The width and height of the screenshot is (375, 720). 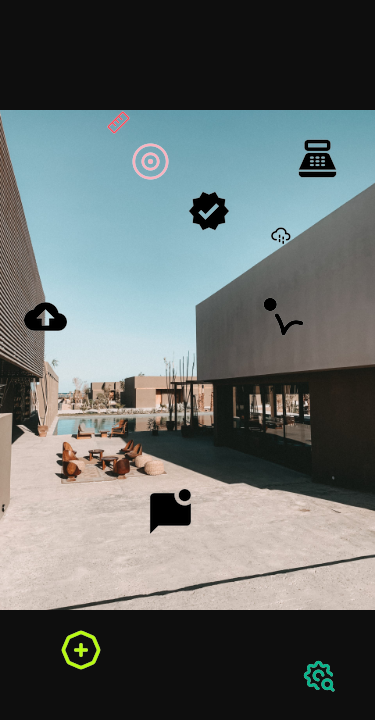 What do you see at coordinates (118, 122) in the screenshot?
I see `access measurement tools` at bounding box center [118, 122].